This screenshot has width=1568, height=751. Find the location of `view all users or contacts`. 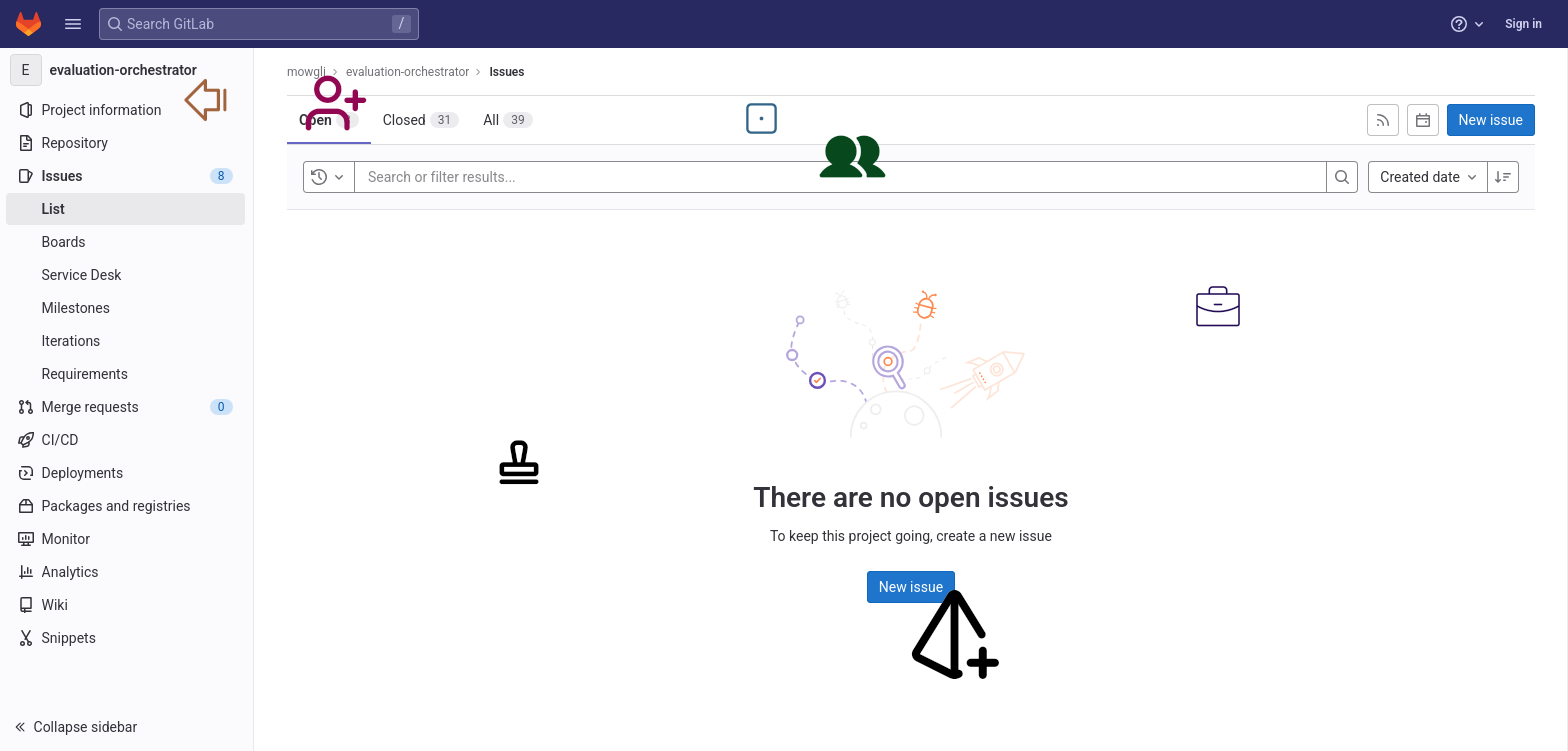

view all users or contacts is located at coordinates (852, 156).